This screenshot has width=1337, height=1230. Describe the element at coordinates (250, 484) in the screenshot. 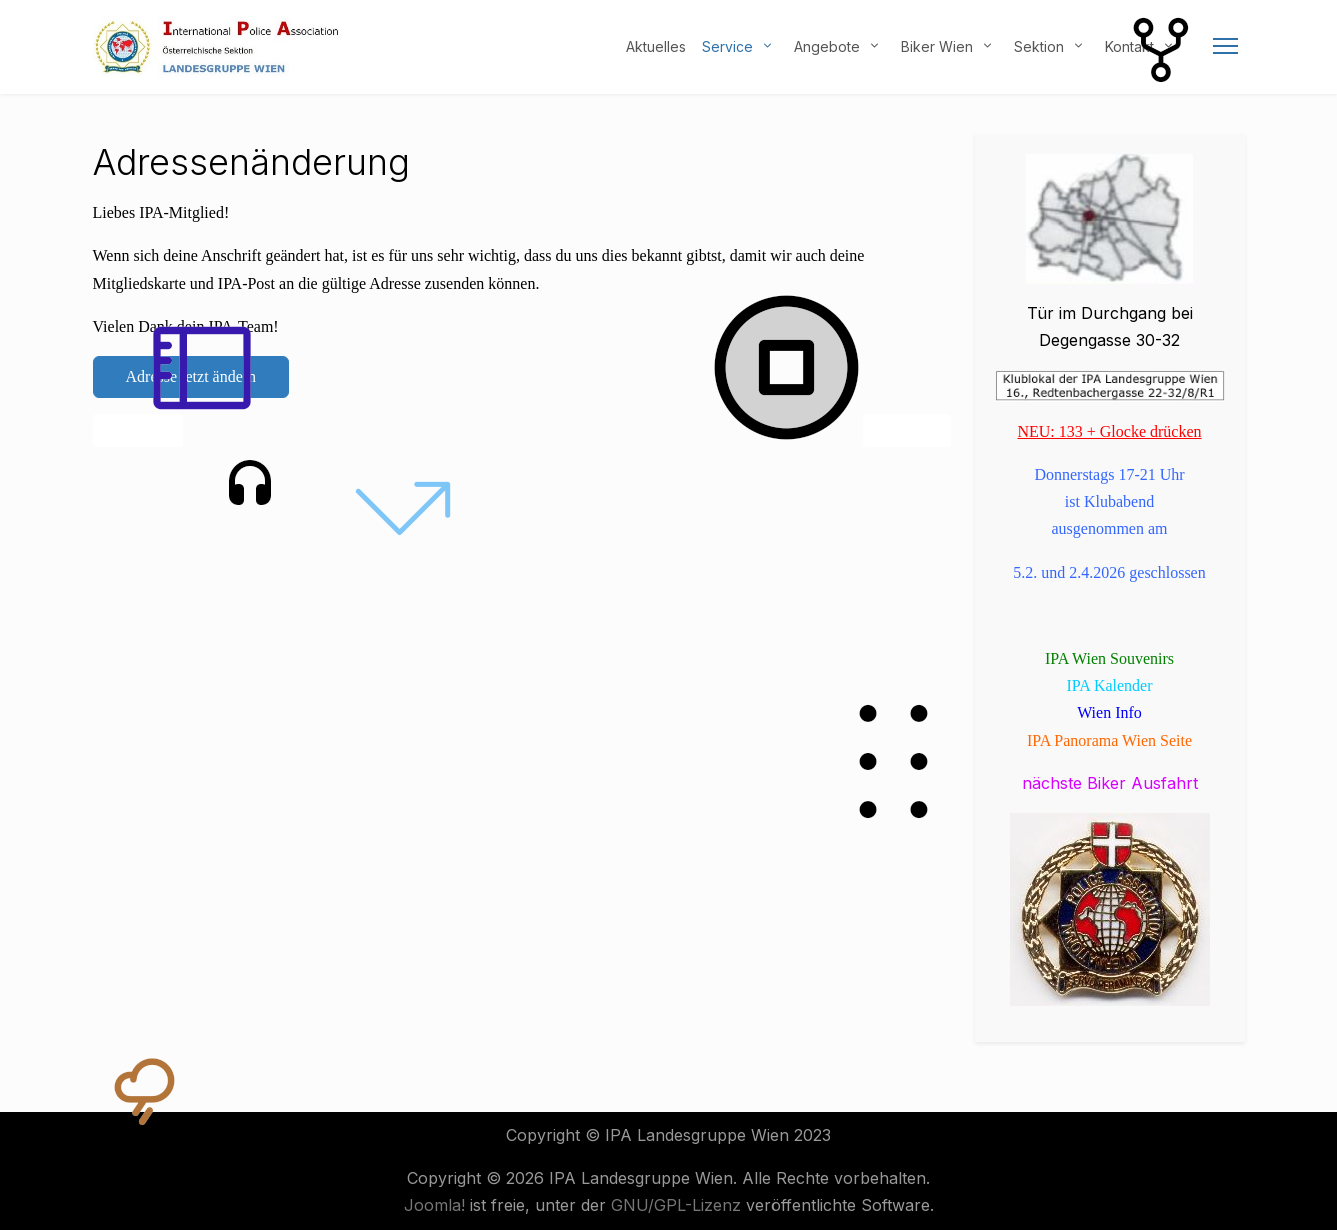

I see `access audio or music player` at that location.